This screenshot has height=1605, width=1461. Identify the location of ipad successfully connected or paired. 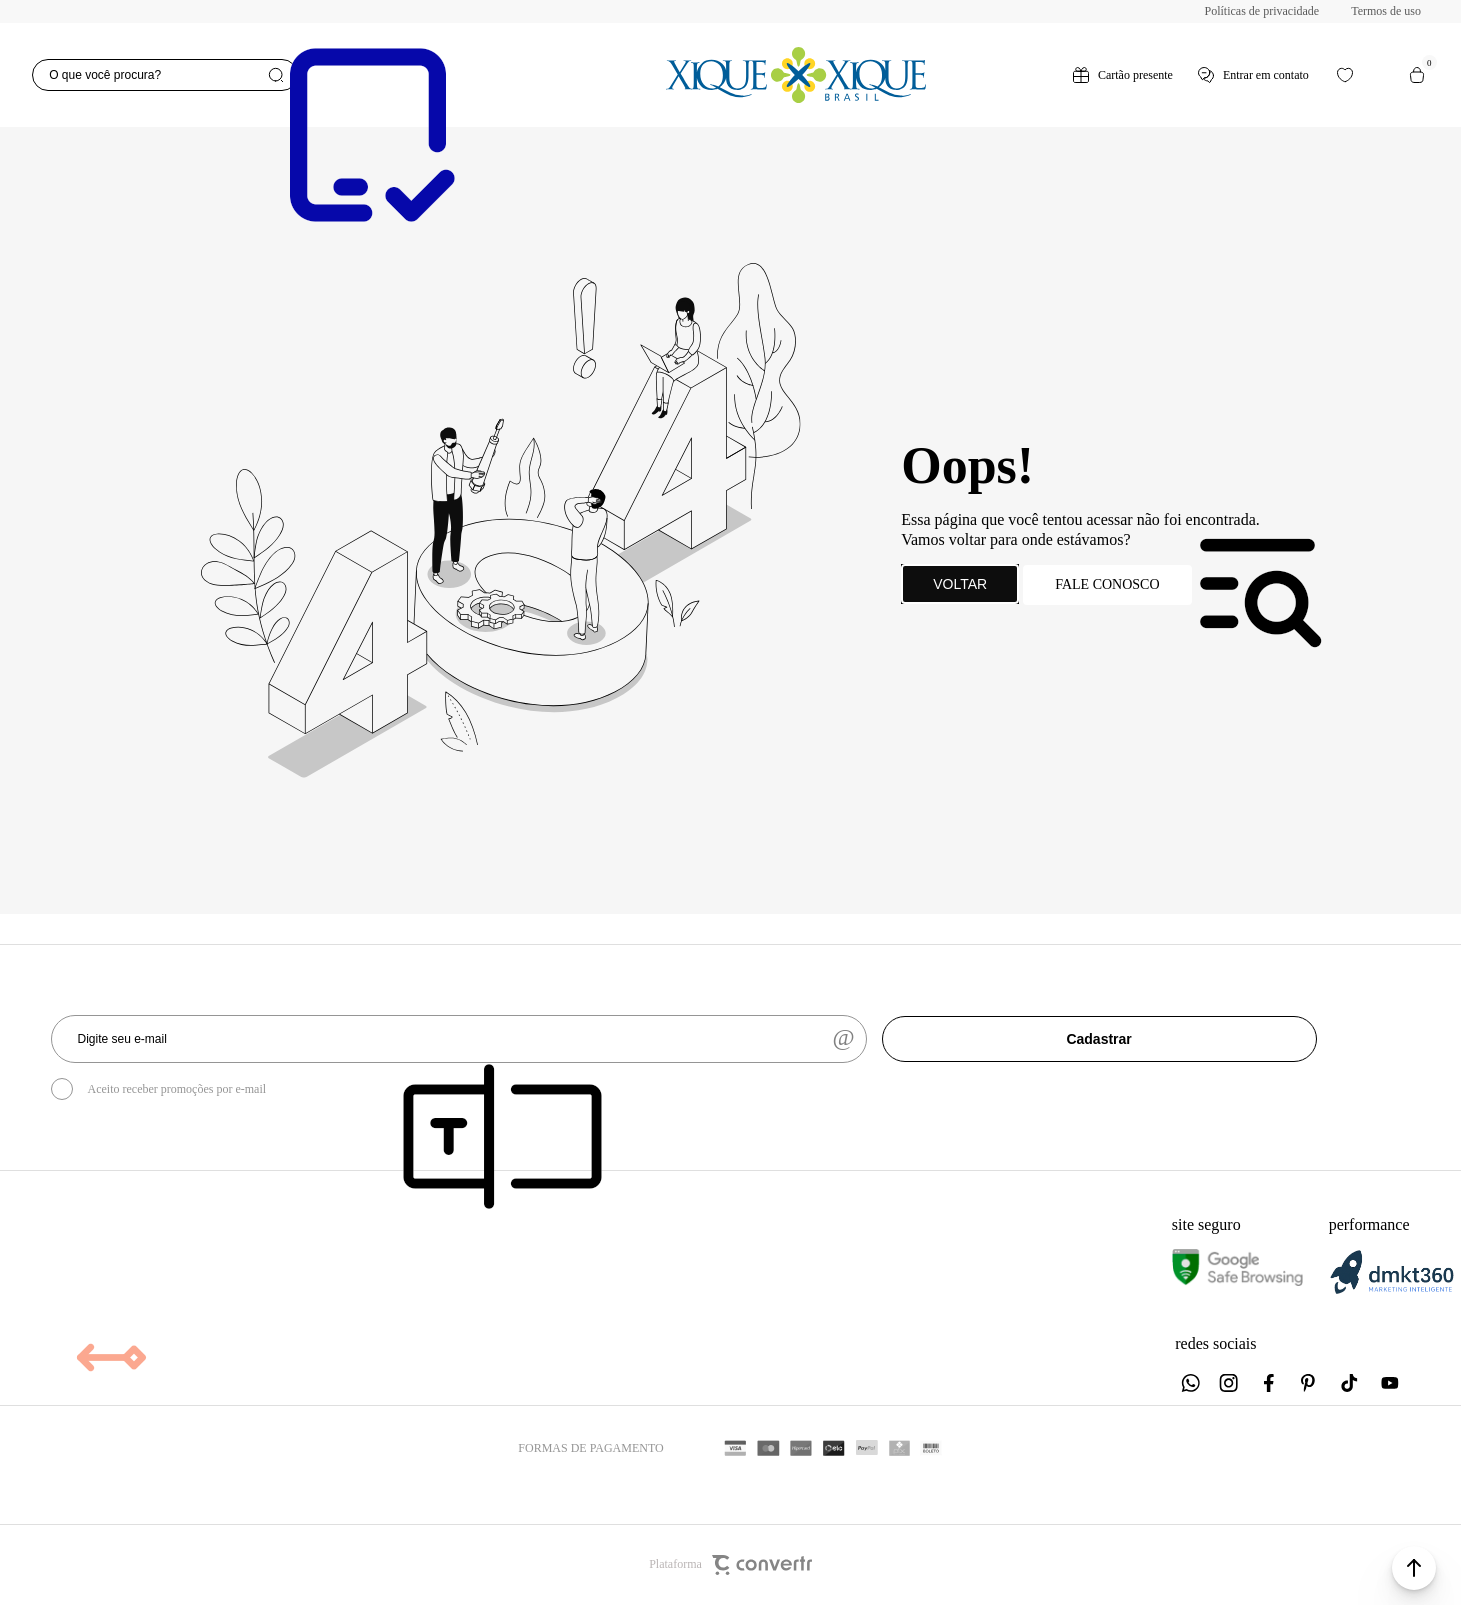
(368, 135).